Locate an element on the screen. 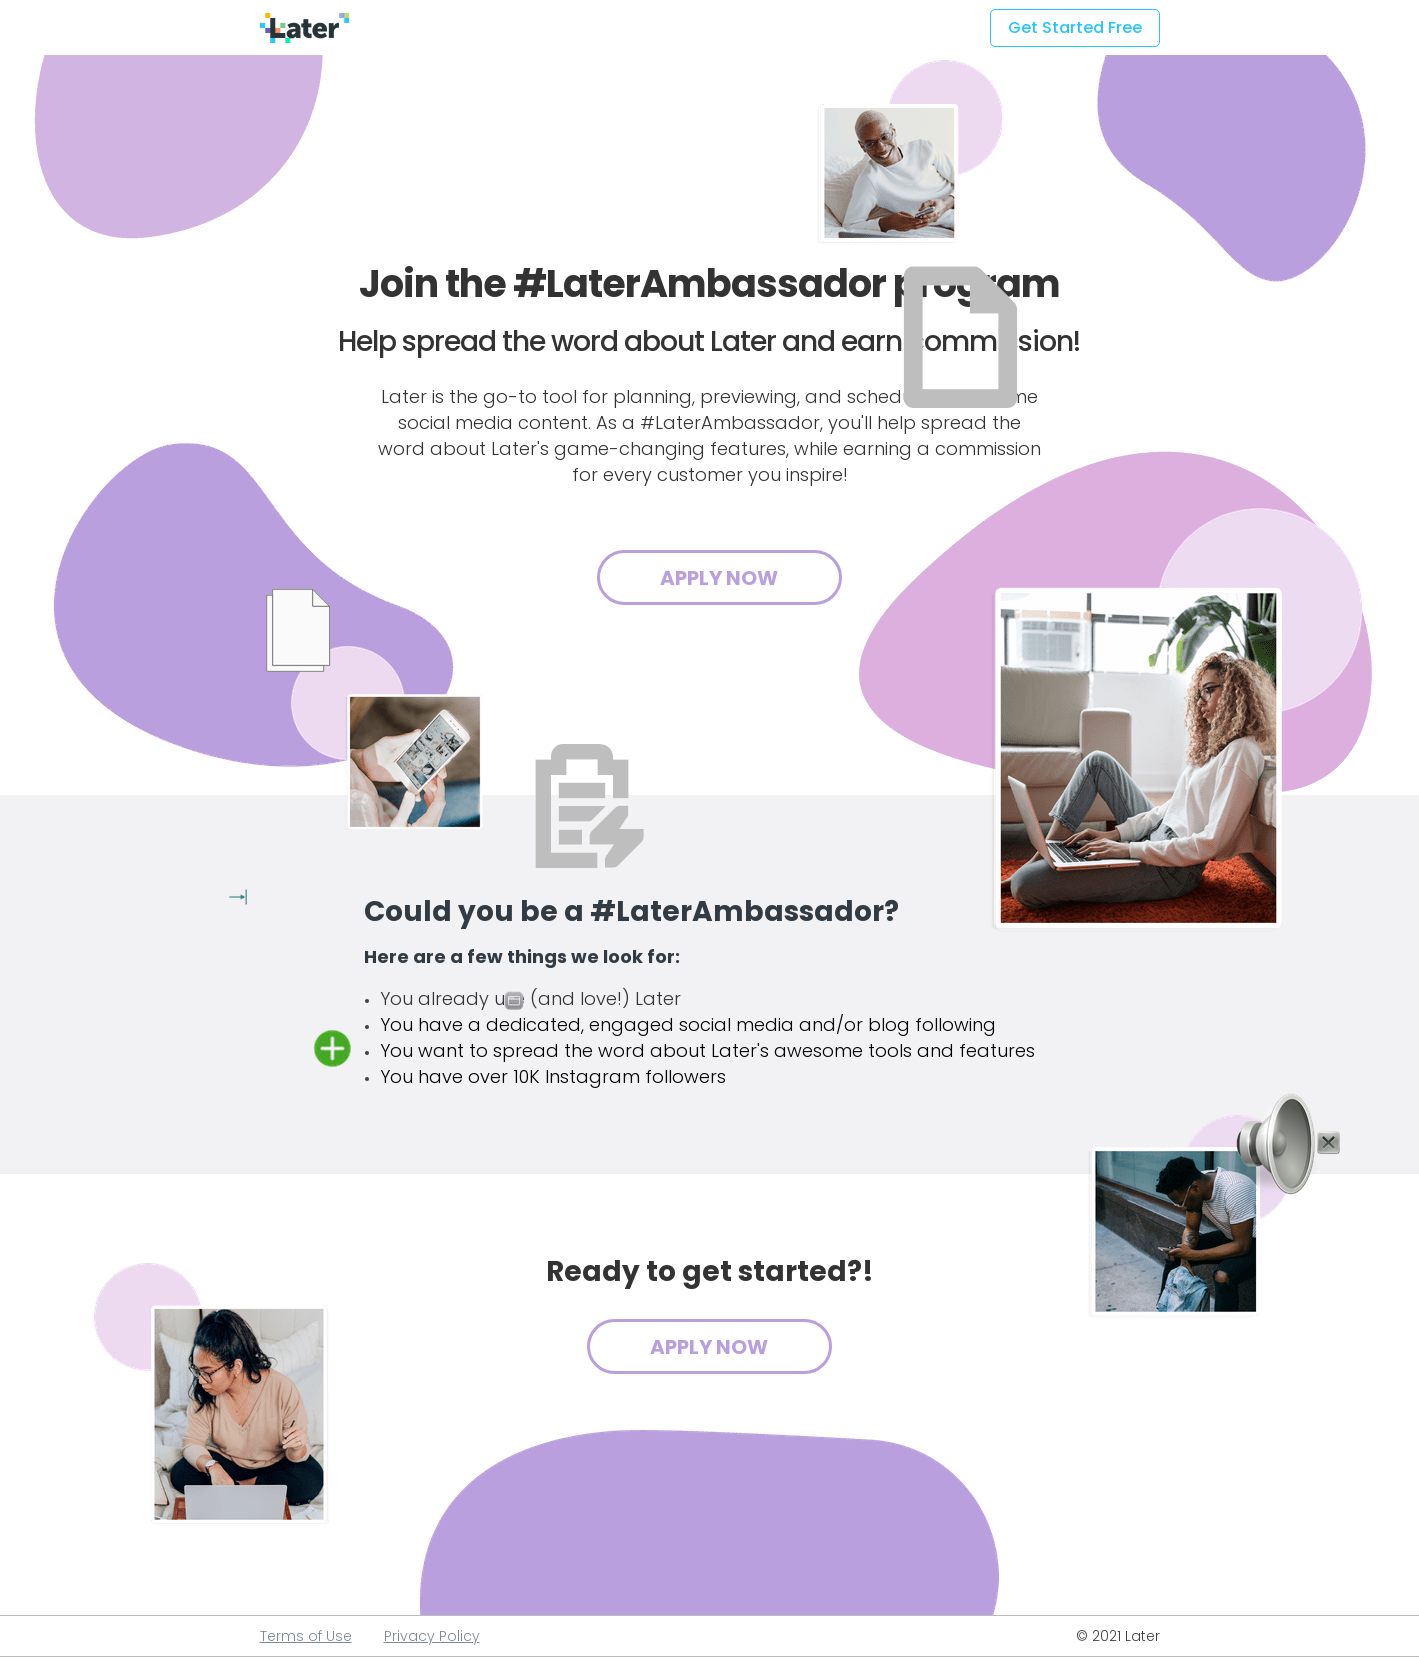 The image size is (1419, 1657). indicates audio is muted is located at coordinates (1287, 1144).